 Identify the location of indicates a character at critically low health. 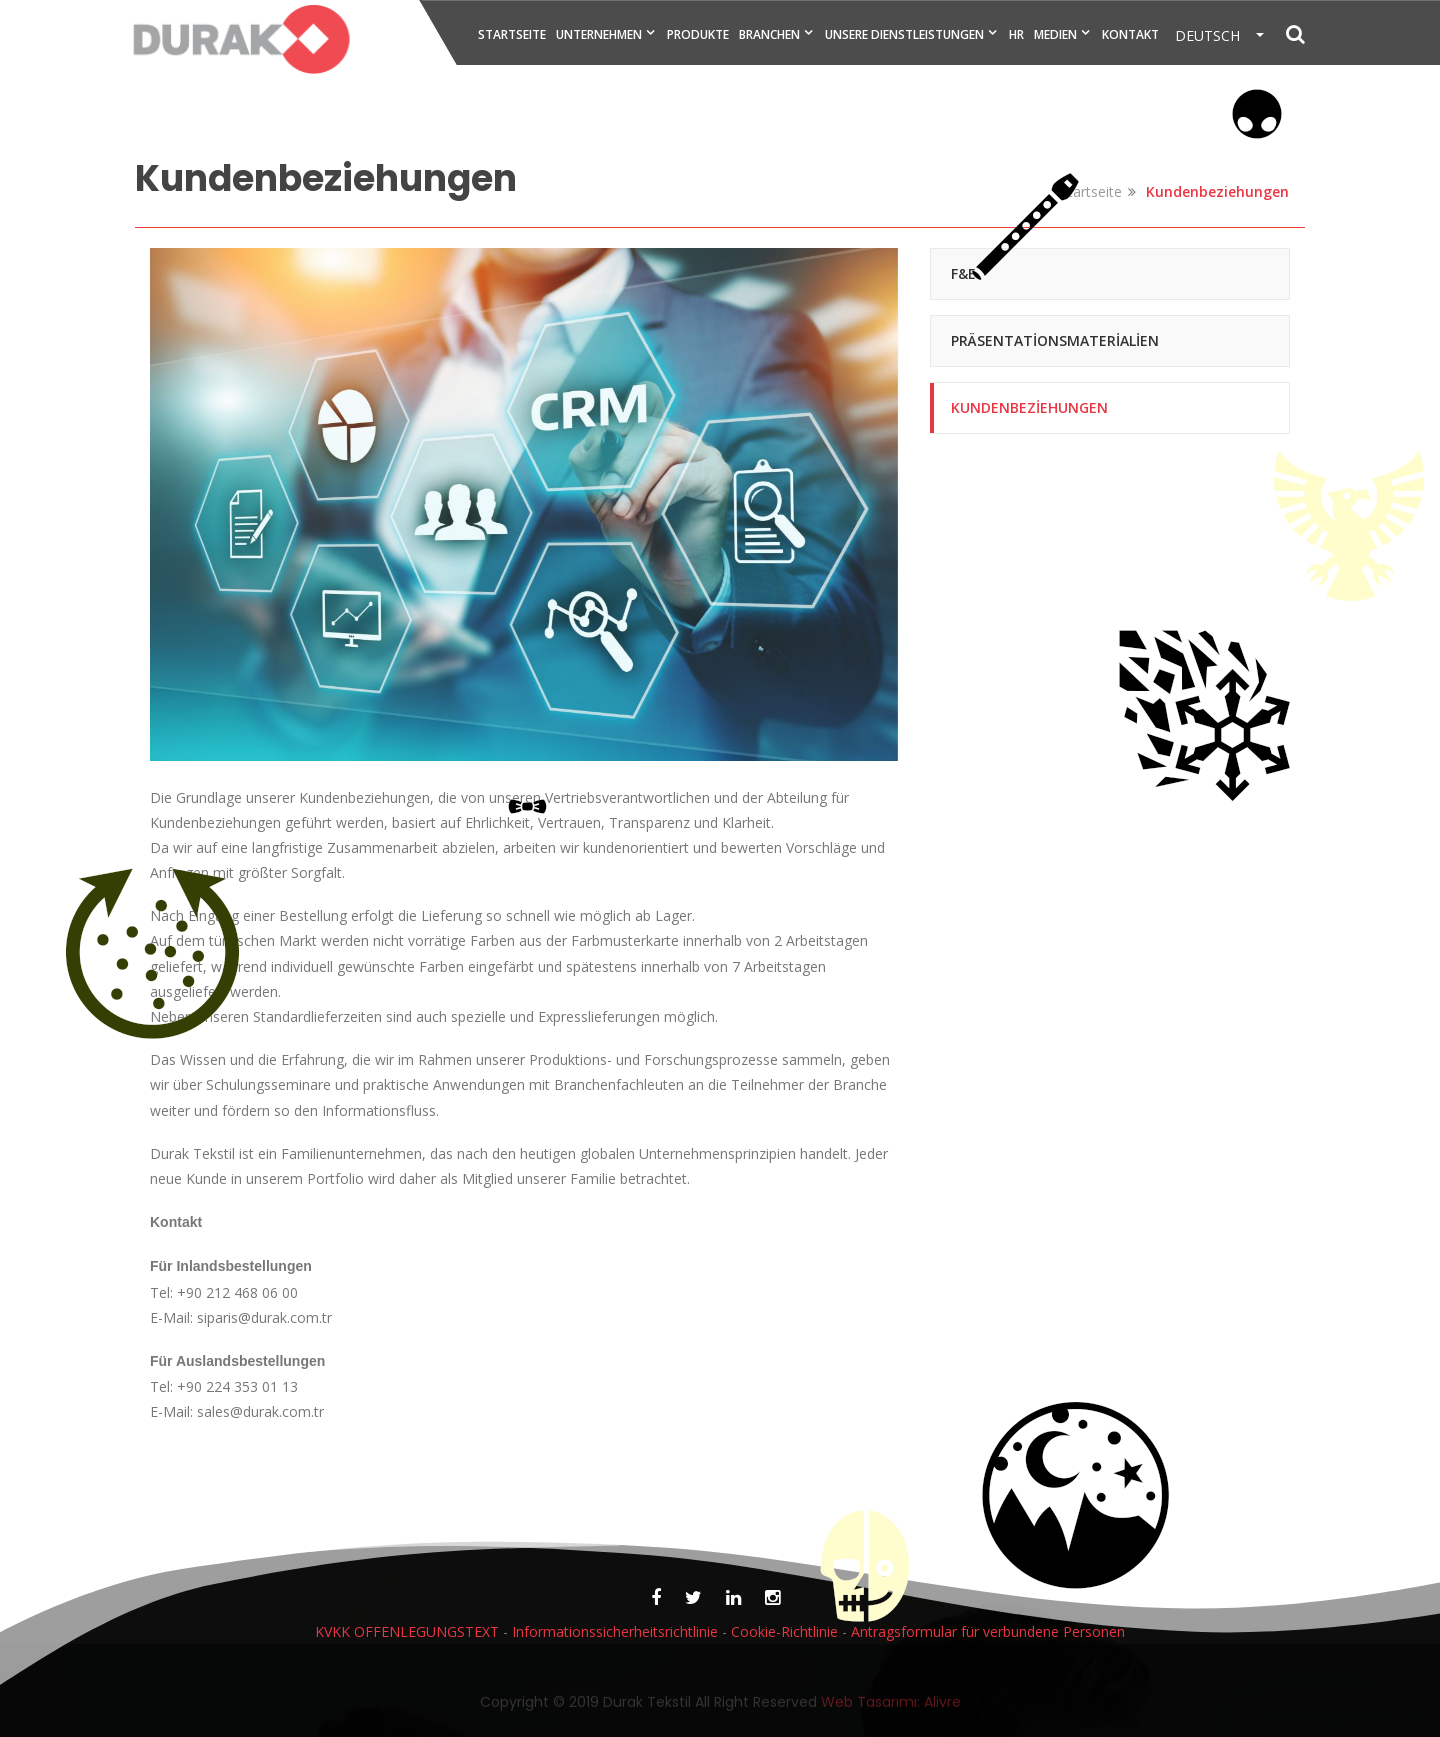
(866, 1566).